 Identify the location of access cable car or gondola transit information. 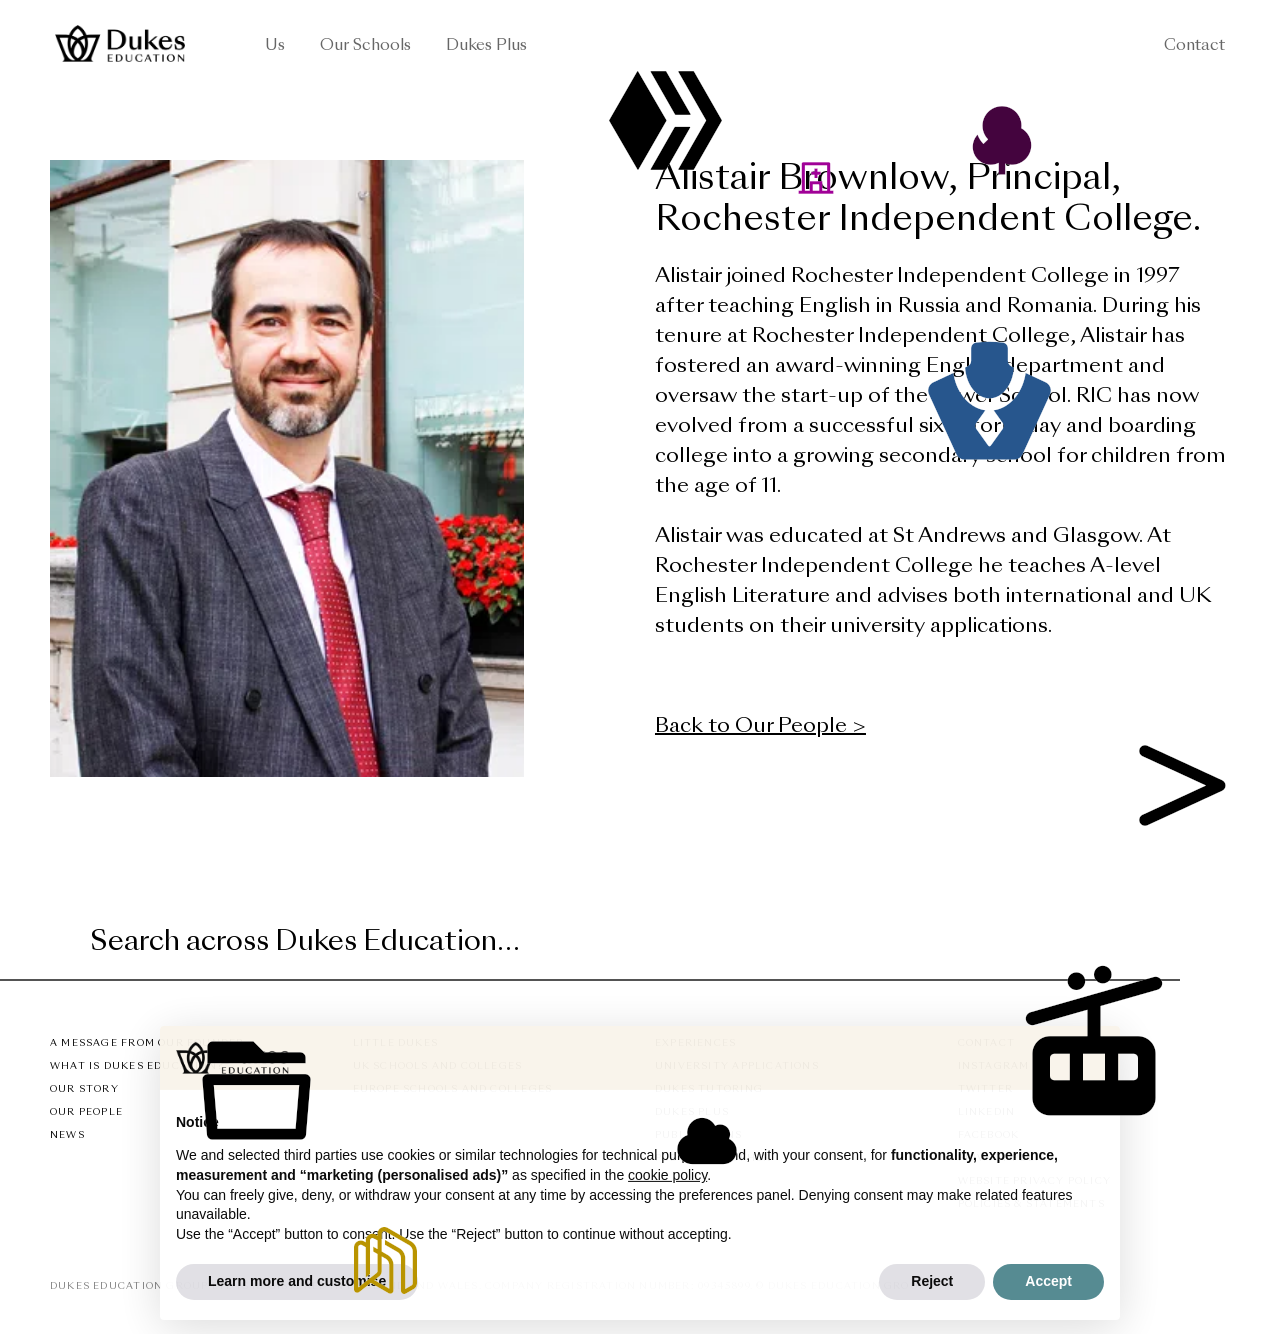
(1094, 1045).